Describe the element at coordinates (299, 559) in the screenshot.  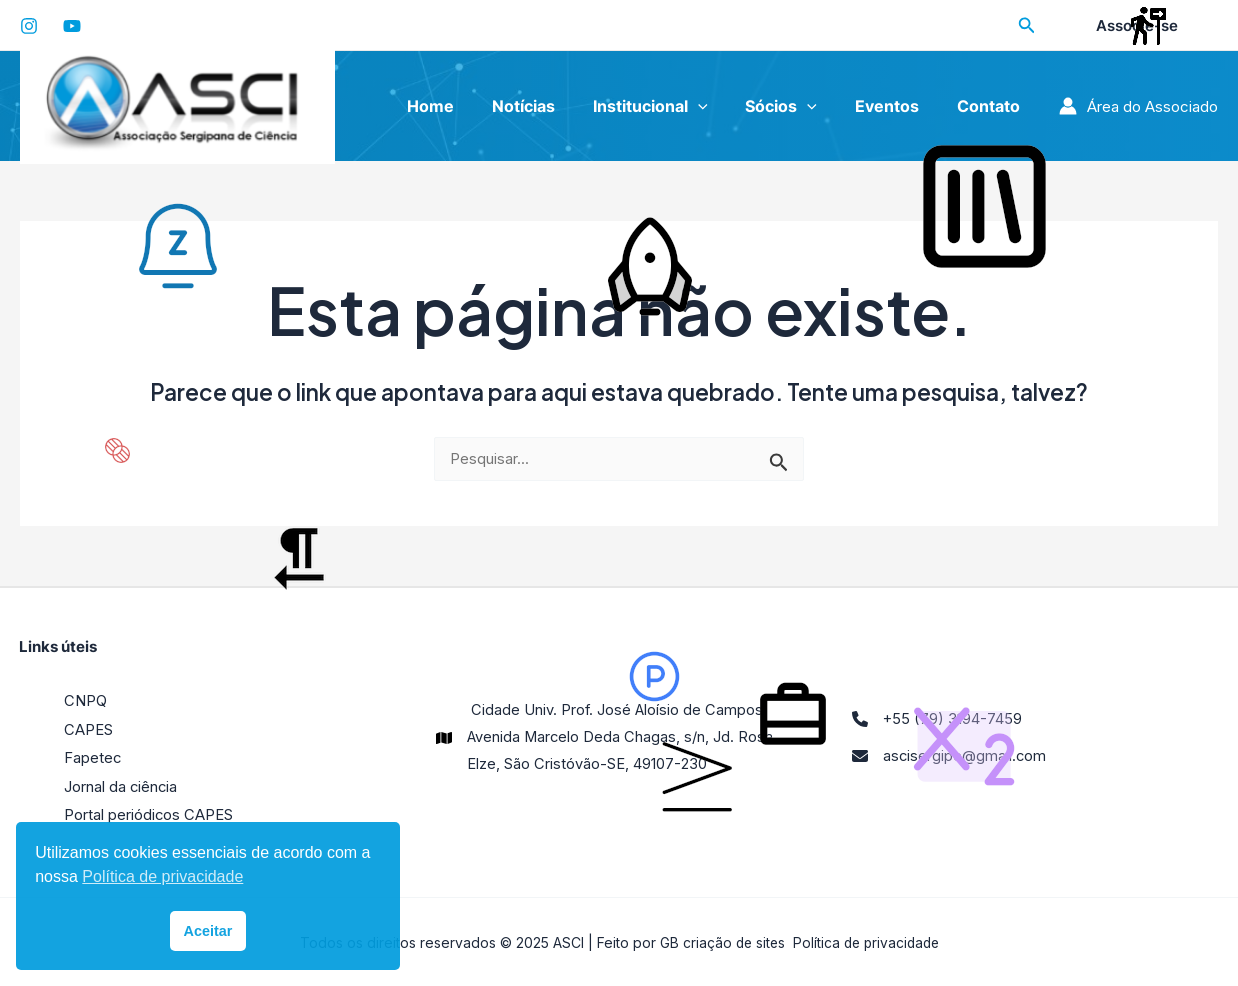
I see `switch text direction to right-to-left` at that location.